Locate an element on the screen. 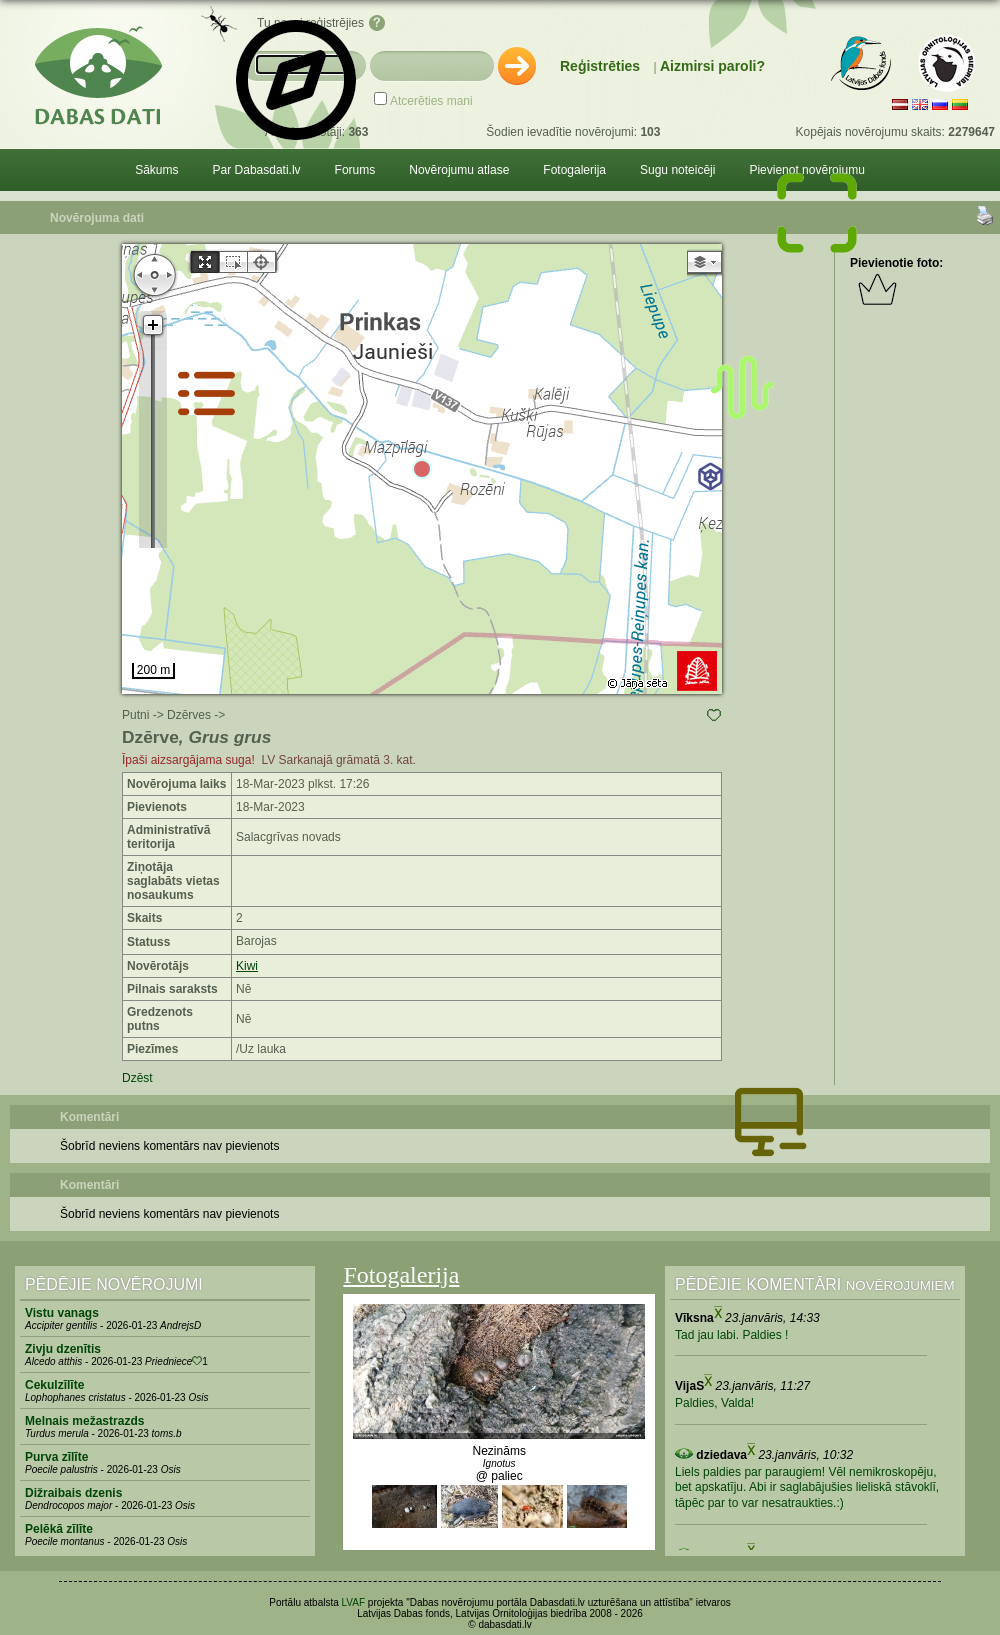  remove a desktop device from your account is located at coordinates (769, 1122).